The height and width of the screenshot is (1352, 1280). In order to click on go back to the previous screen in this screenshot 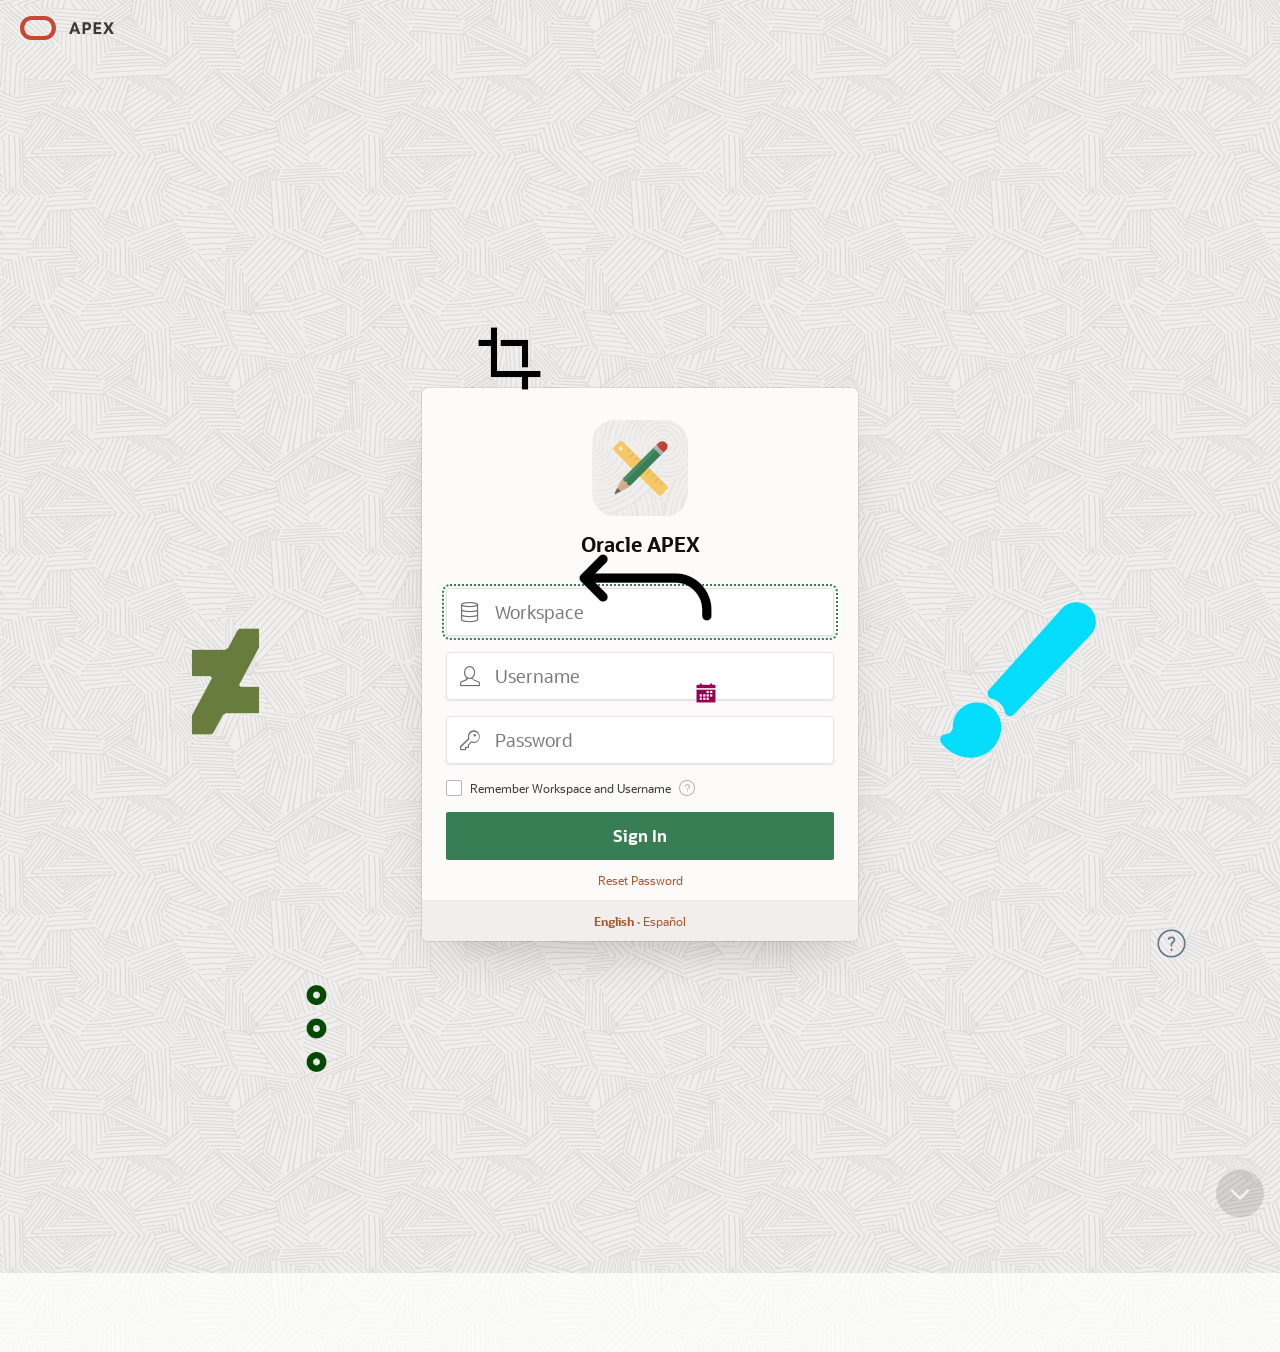, I will do `click(645, 587)`.